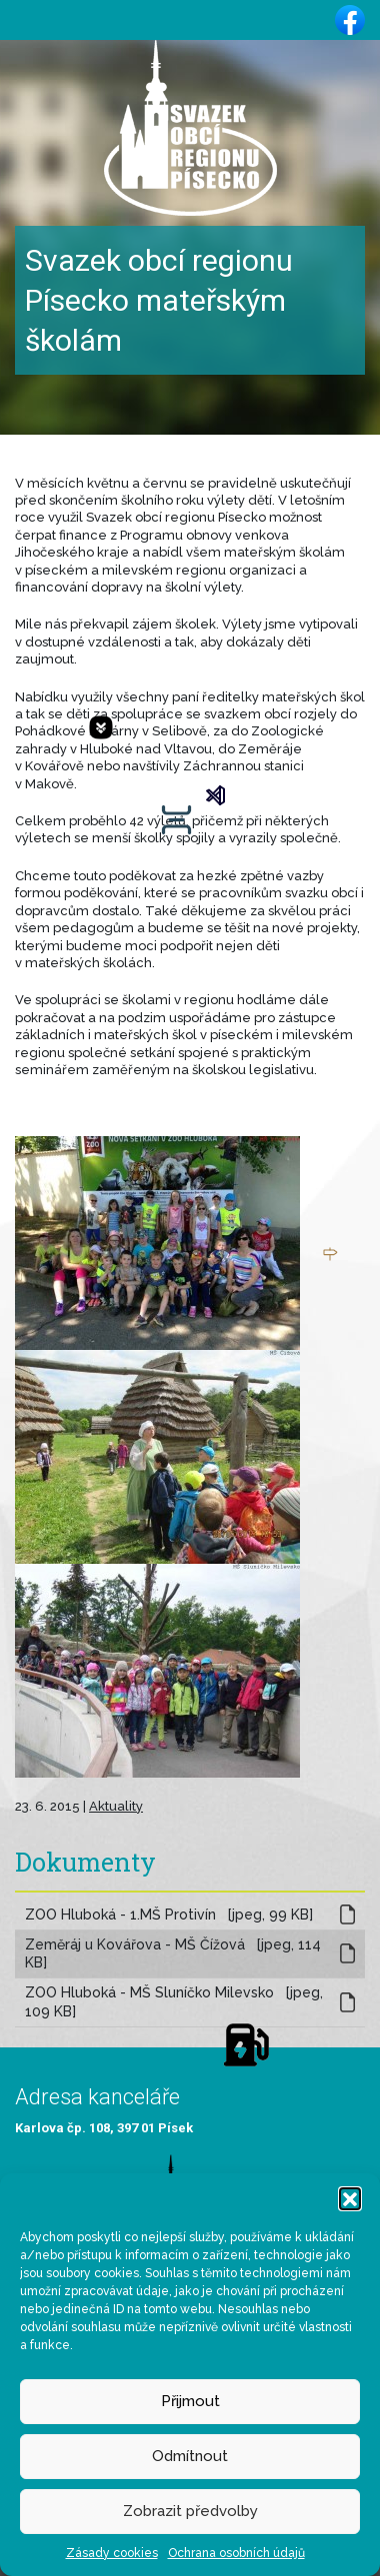 The image size is (380, 2576). What do you see at coordinates (101, 727) in the screenshot?
I see `expand content or show more options` at bounding box center [101, 727].